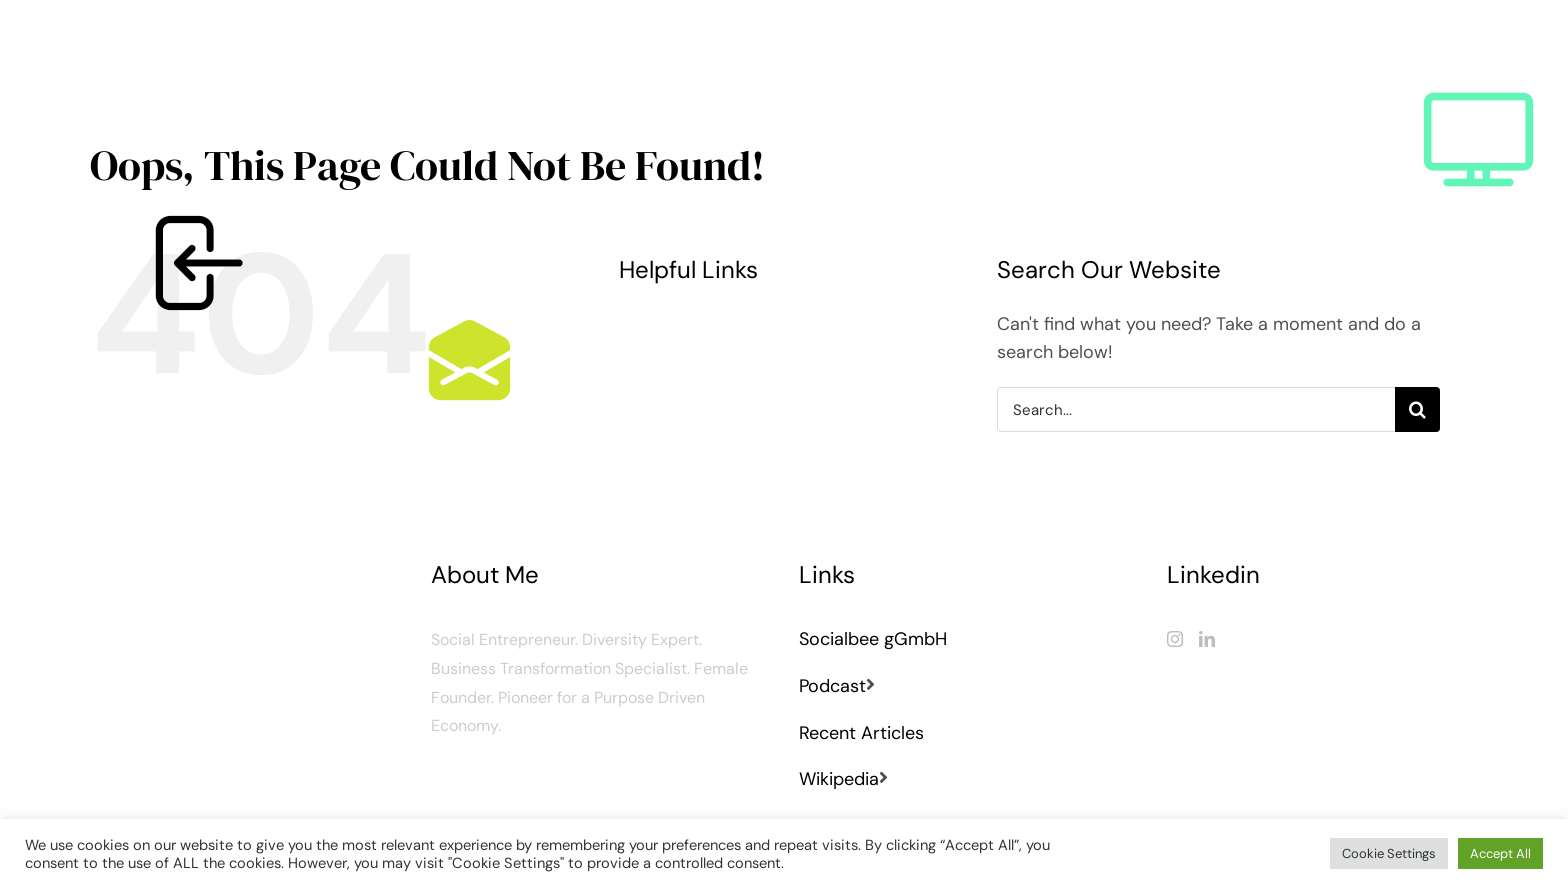  Describe the element at coordinates (1478, 139) in the screenshot. I see `access tv or video streaming options` at that location.